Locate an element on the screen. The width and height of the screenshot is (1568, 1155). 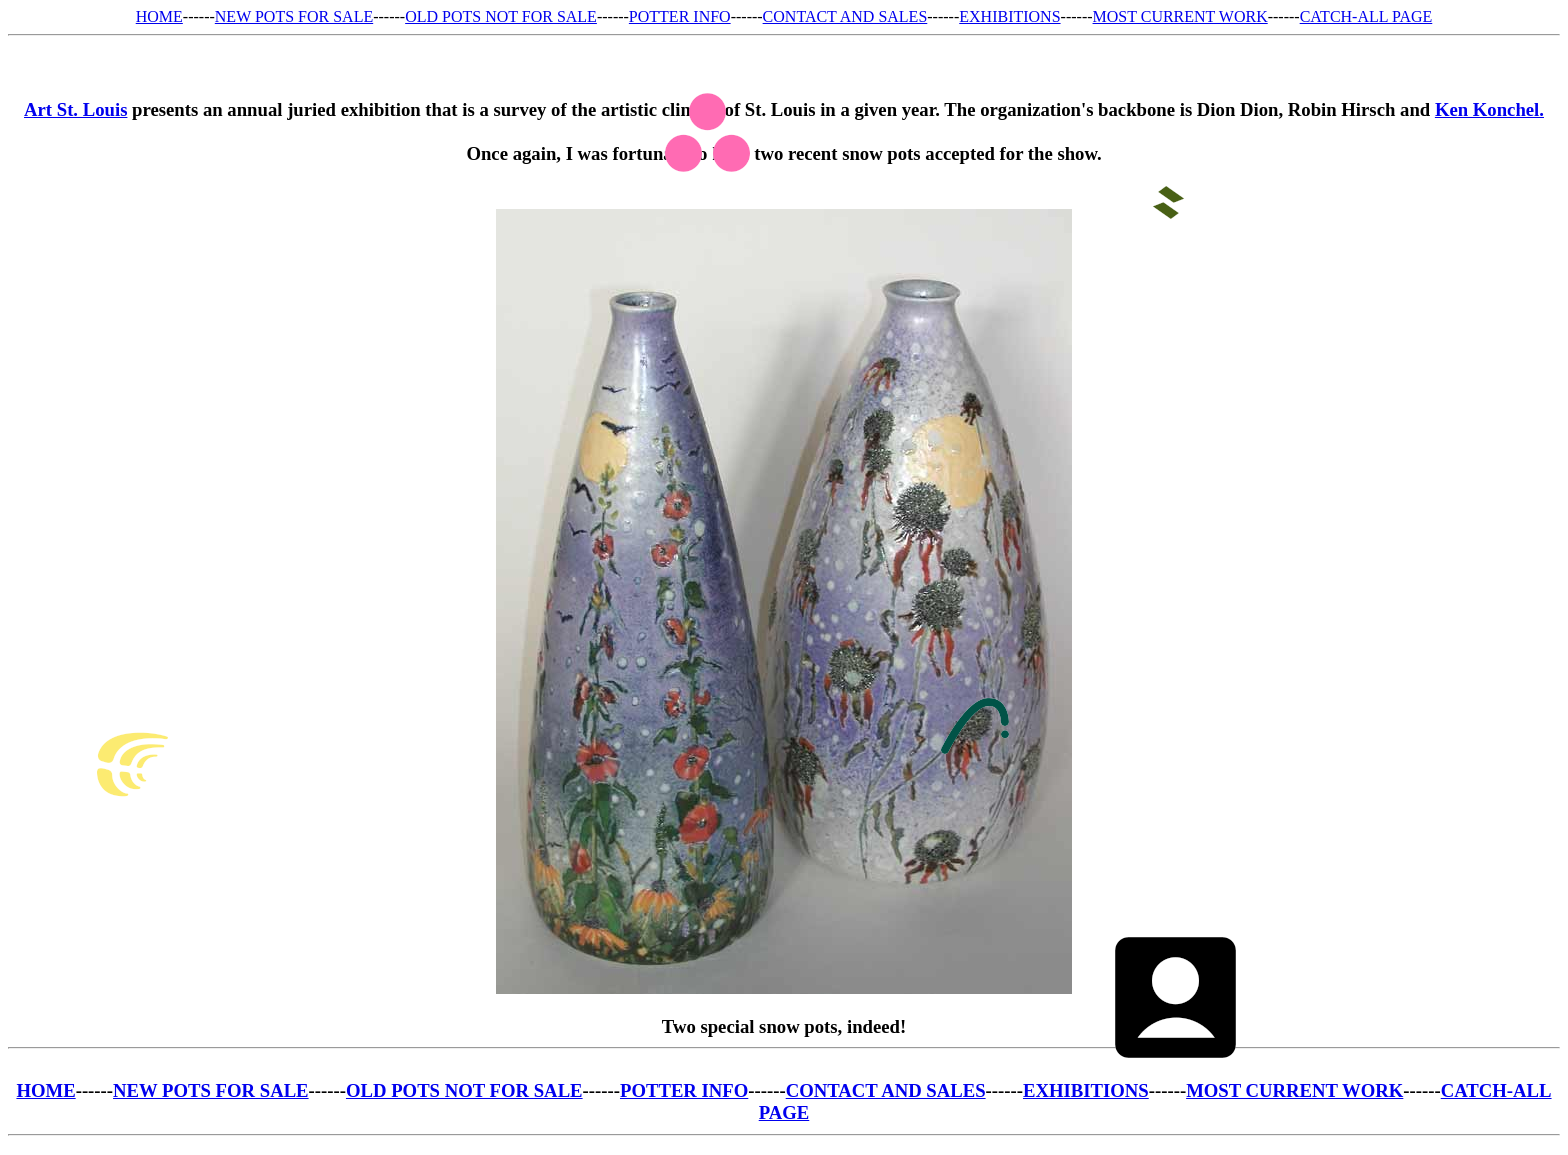
open archicad application is located at coordinates (975, 726).